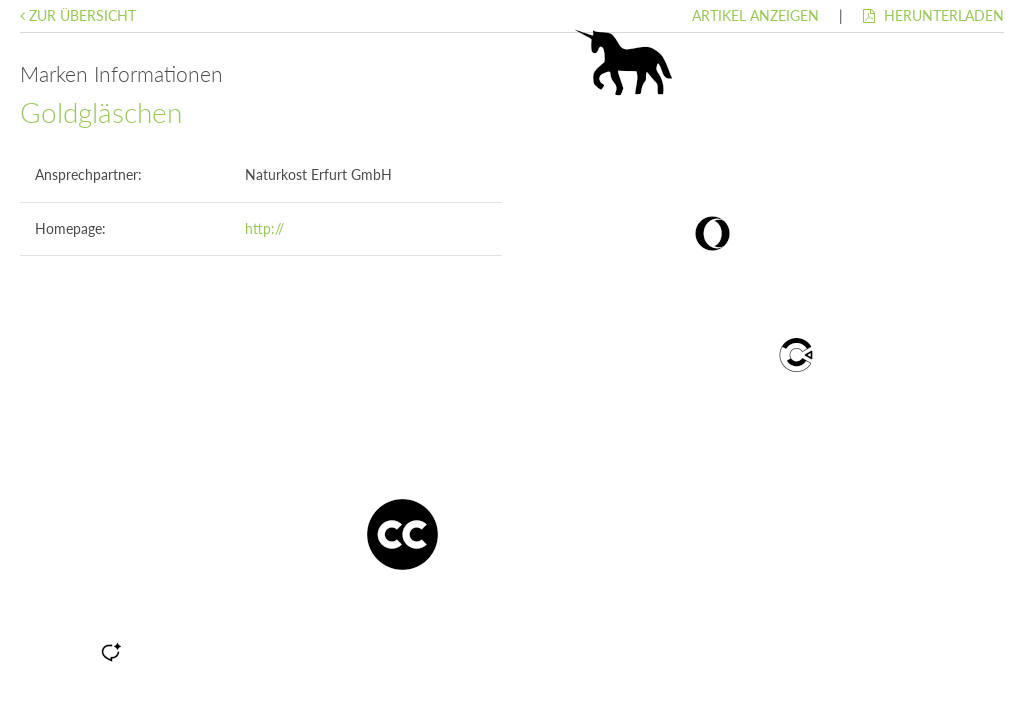 Image resolution: width=1024 pixels, height=720 pixels. What do you see at coordinates (402, 534) in the screenshot?
I see `indicates content licensed under creative commons` at bounding box center [402, 534].